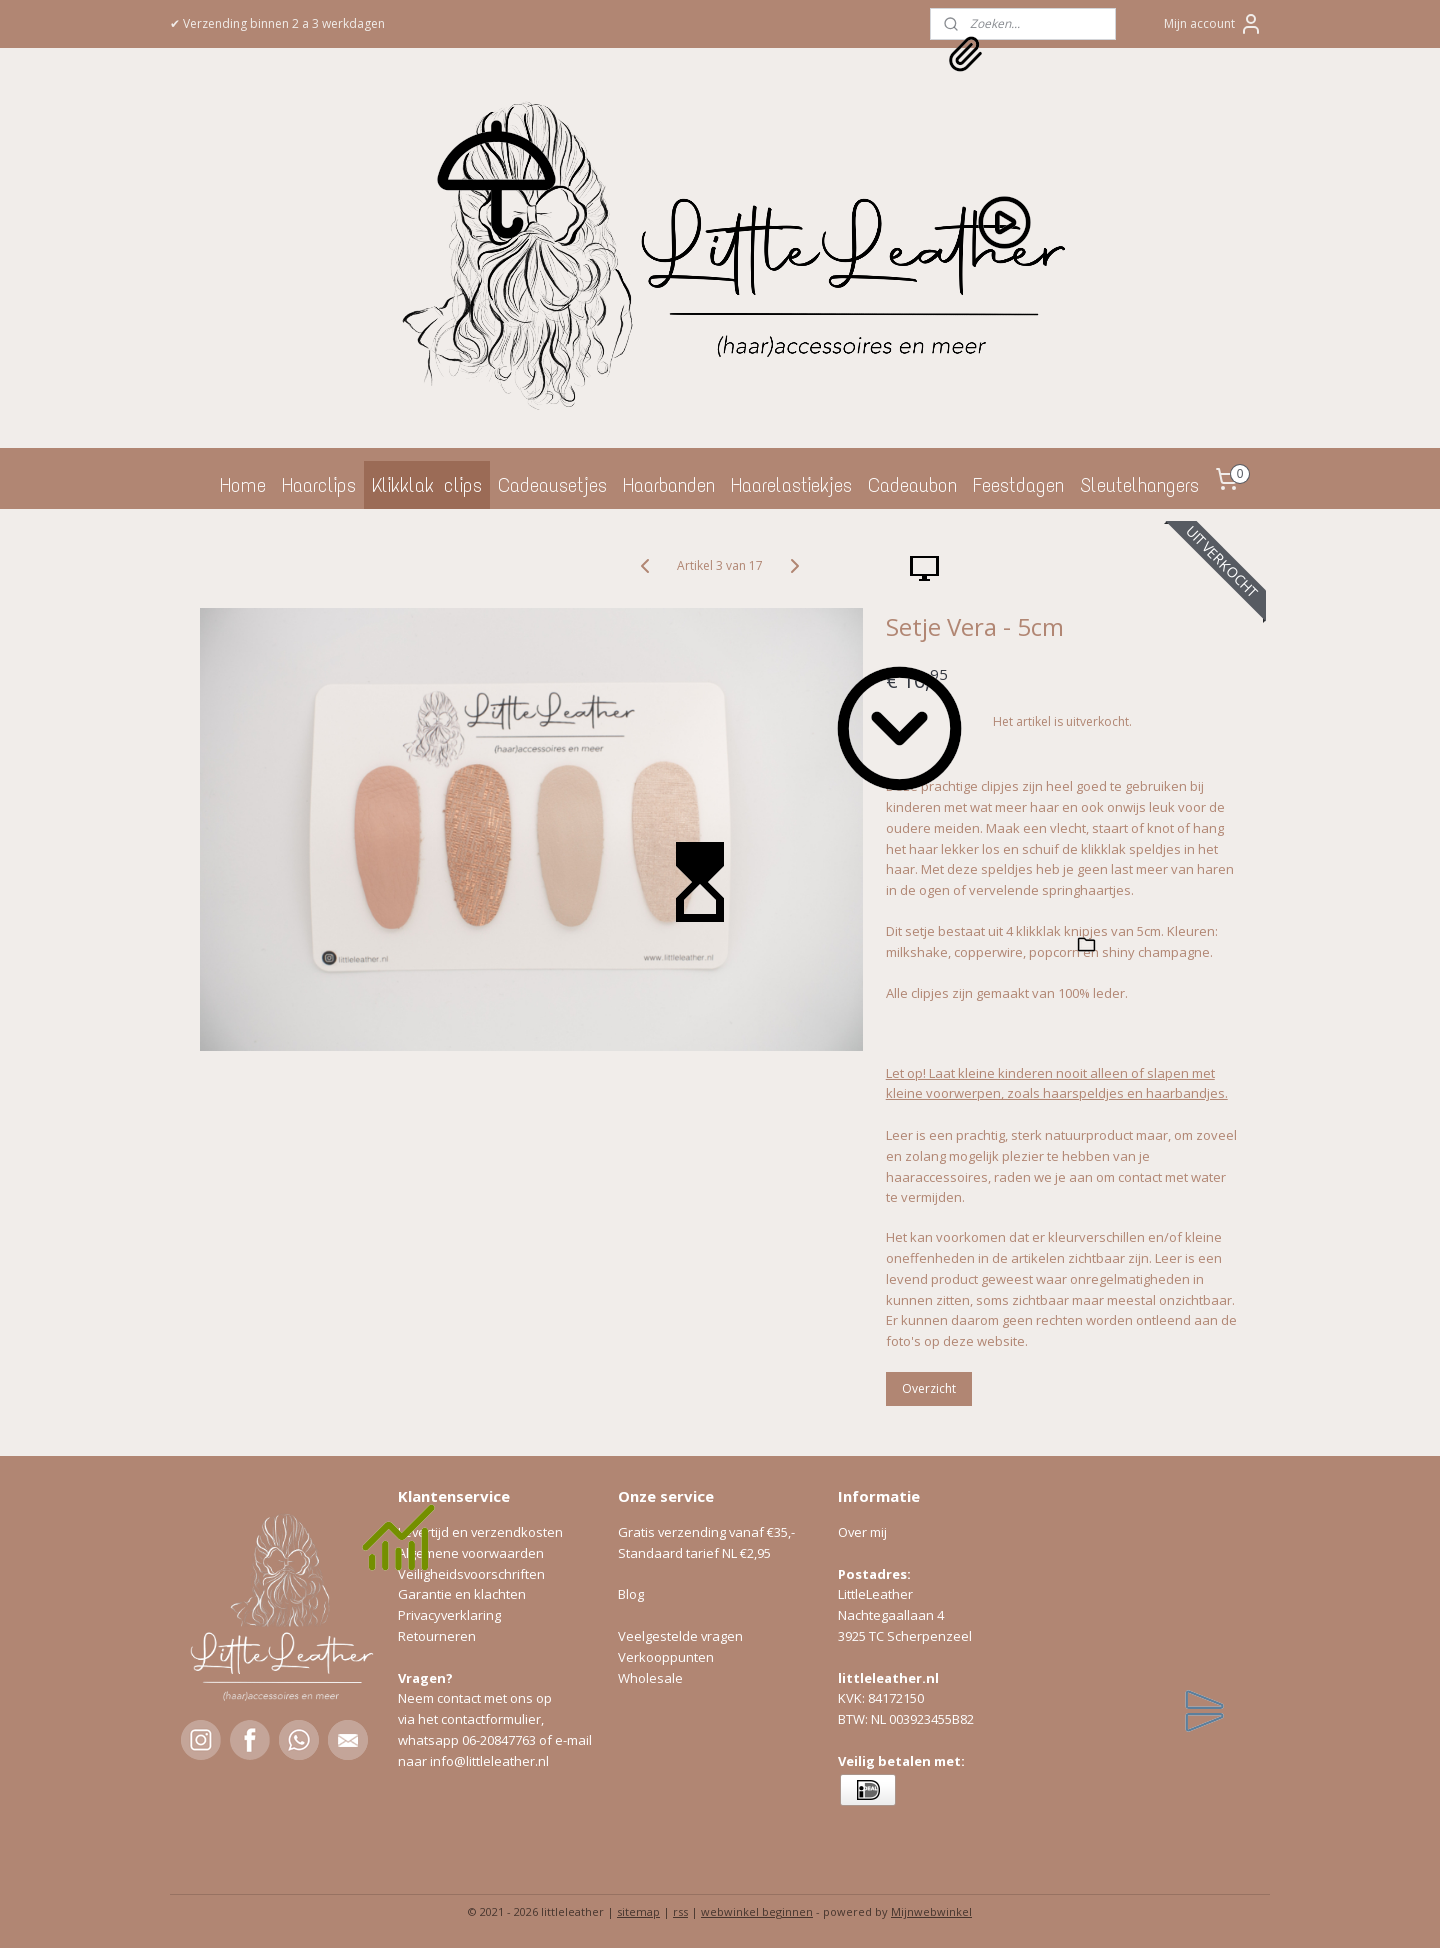  What do you see at coordinates (1086, 944) in the screenshot?
I see `access a folder to view its contents` at bounding box center [1086, 944].